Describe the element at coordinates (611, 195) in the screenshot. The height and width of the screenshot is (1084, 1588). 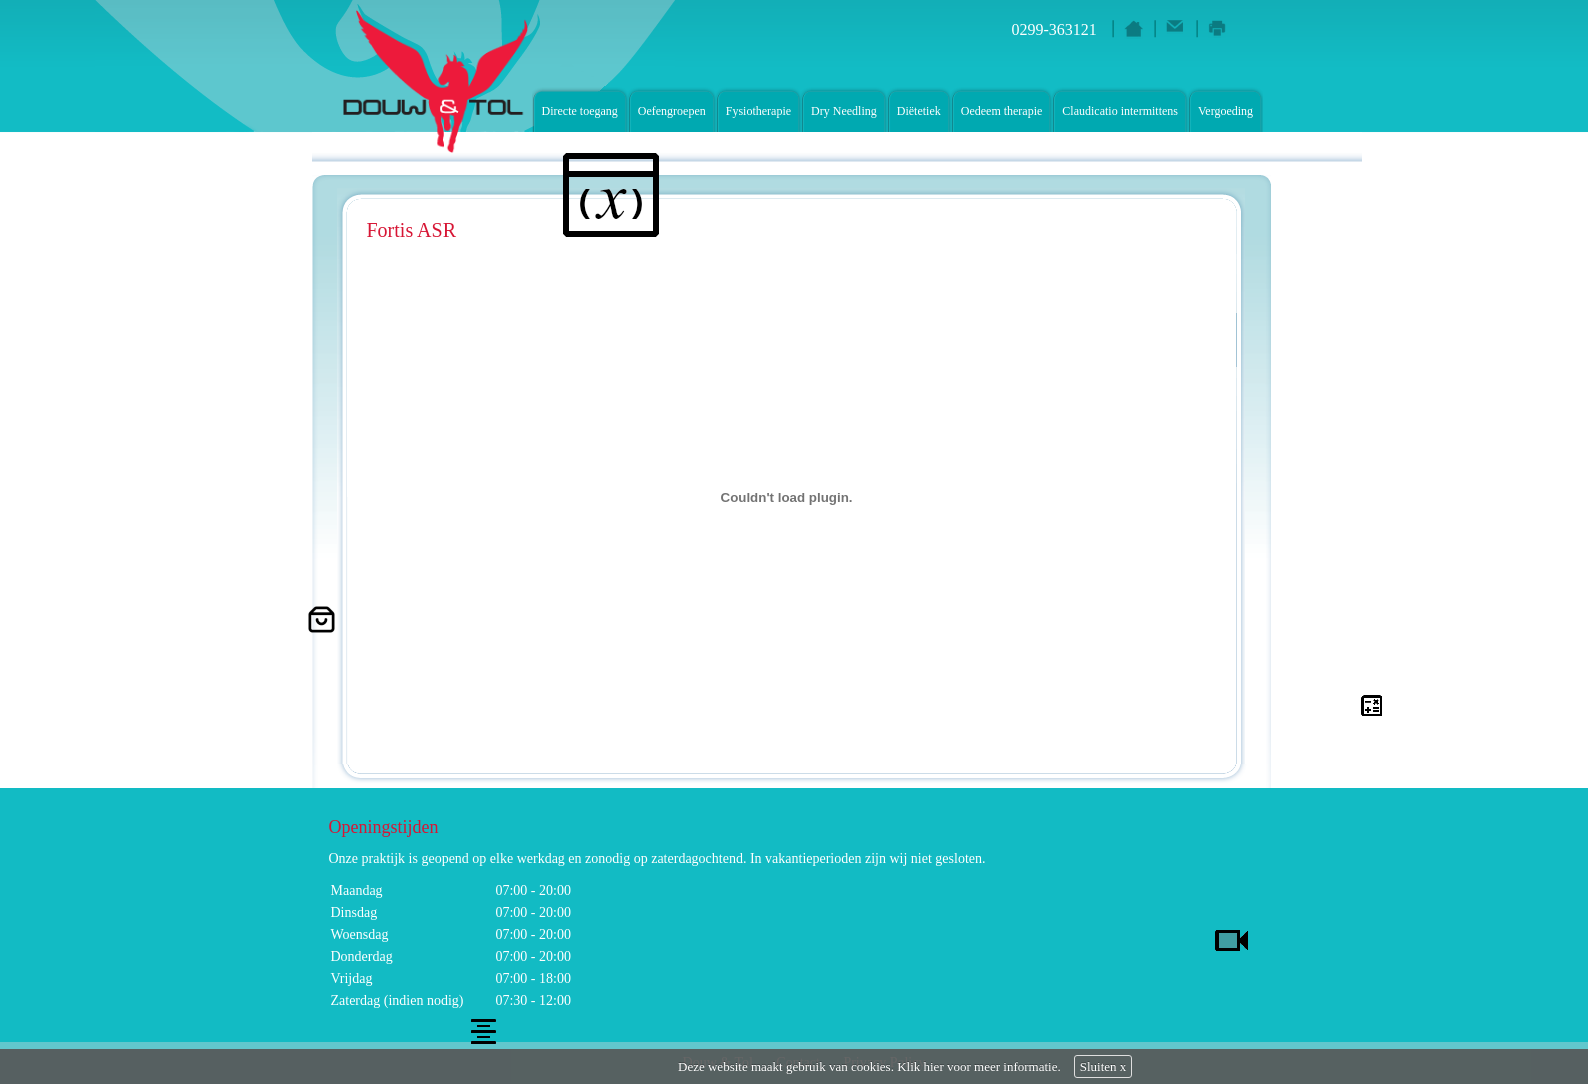
I see `view grouped variables in debug panel` at that location.